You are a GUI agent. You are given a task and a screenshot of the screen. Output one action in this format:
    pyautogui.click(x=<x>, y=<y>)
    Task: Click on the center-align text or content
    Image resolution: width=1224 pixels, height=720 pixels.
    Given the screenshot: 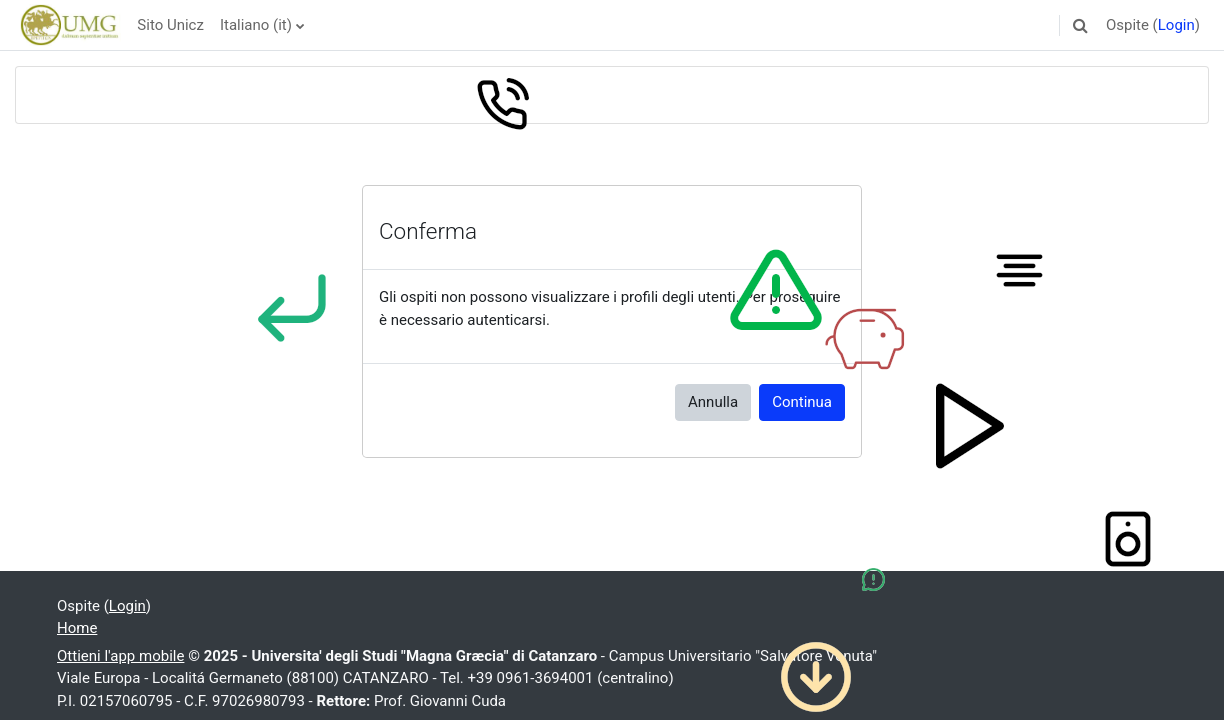 What is the action you would take?
    pyautogui.click(x=1019, y=270)
    